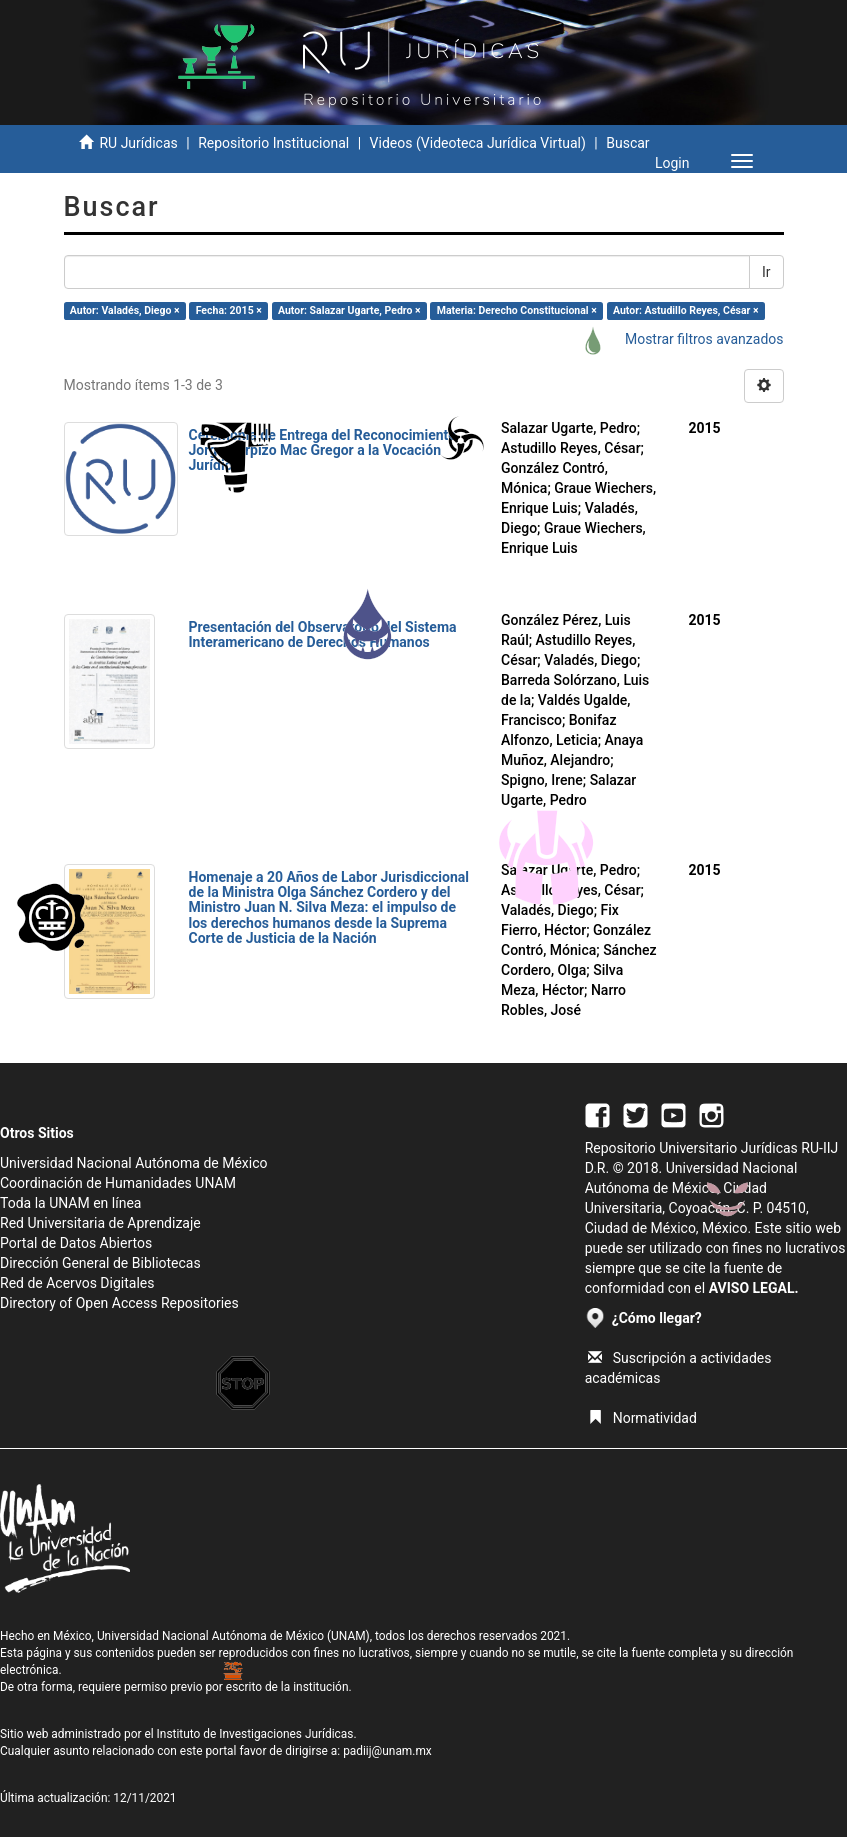 The height and width of the screenshot is (1837, 847). What do you see at coordinates (727, 1198) in the screenshot?
I see `indicates a mischievous or cunning character trait` at bounding box center [727, 1198].